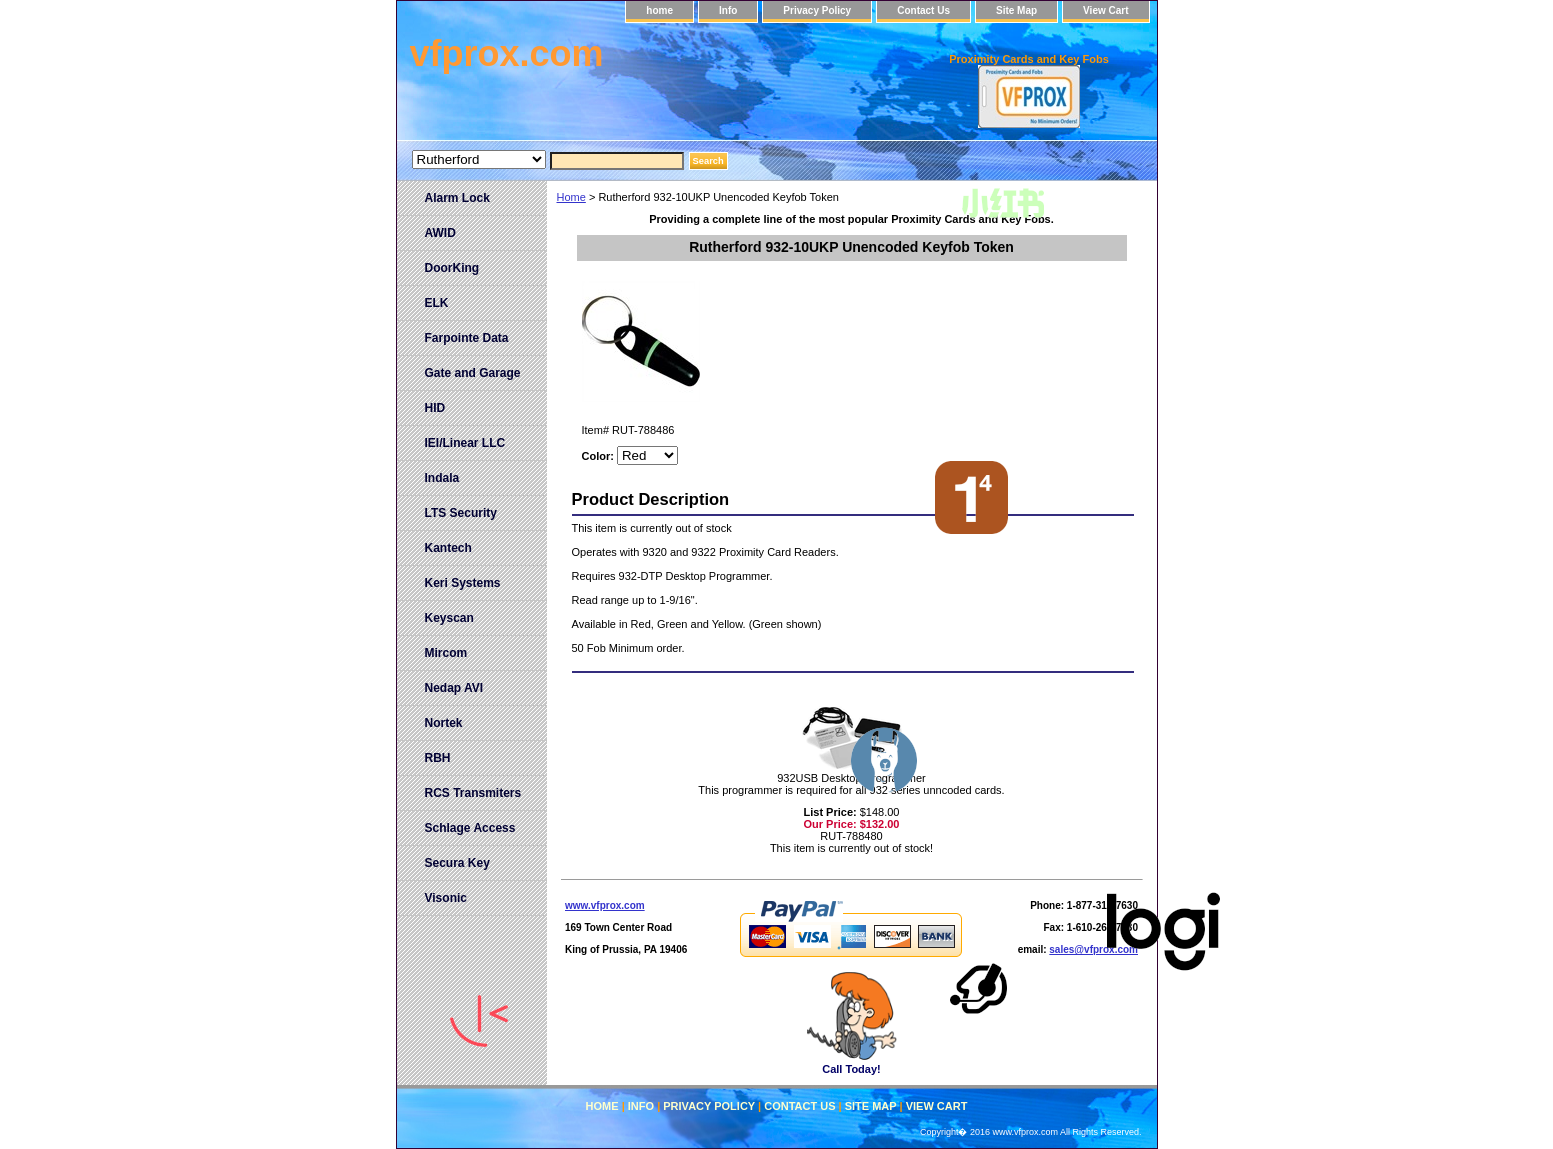  Describe the element at coordinates (1003, 203) in the screenshot. I see `open xiaohongshu app` at that location.